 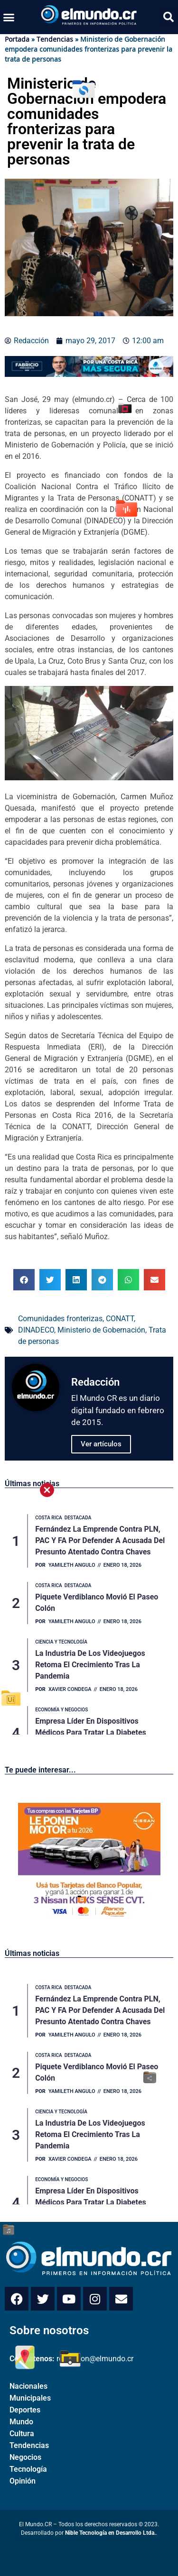 What do you see at coordinates (9, 2229) in the screenshot?
I see `open your music folder` at bounding box center [9, 2229].